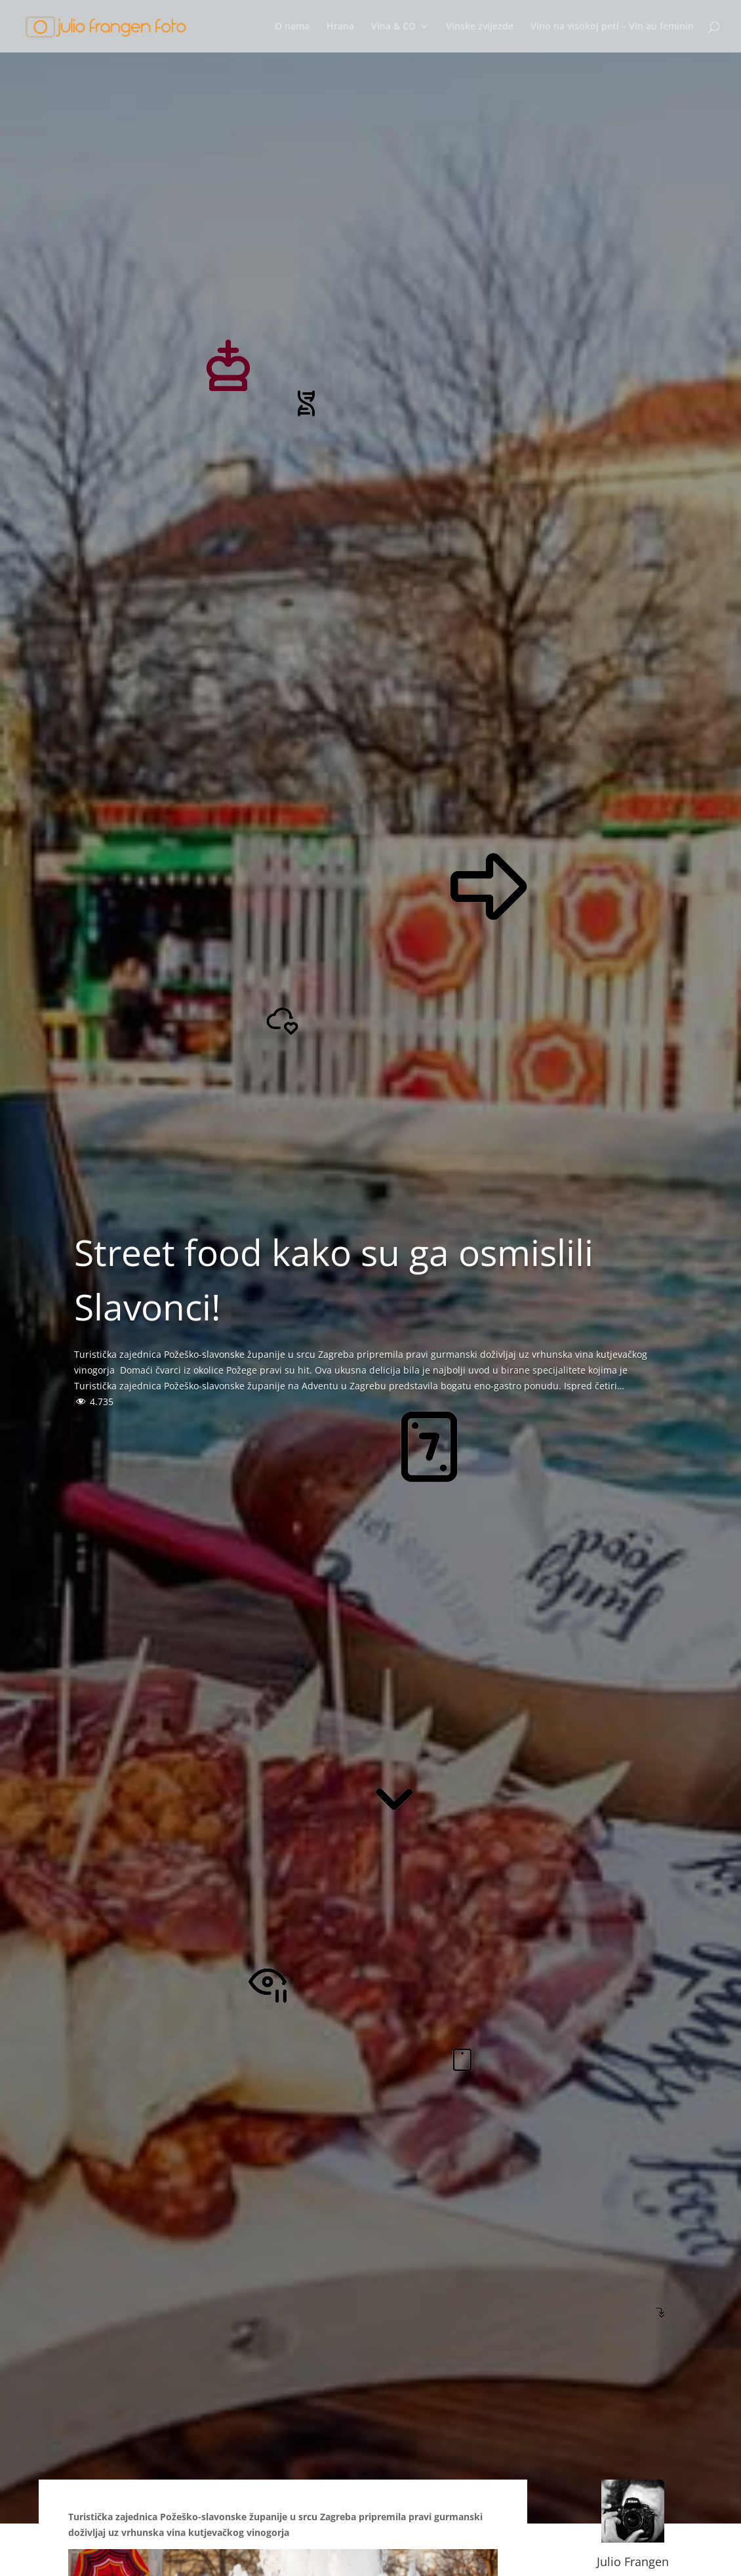 The width and height of the screenshot is (741, 2576). I want to click on add to cloud favorites, so click(282, 1019).